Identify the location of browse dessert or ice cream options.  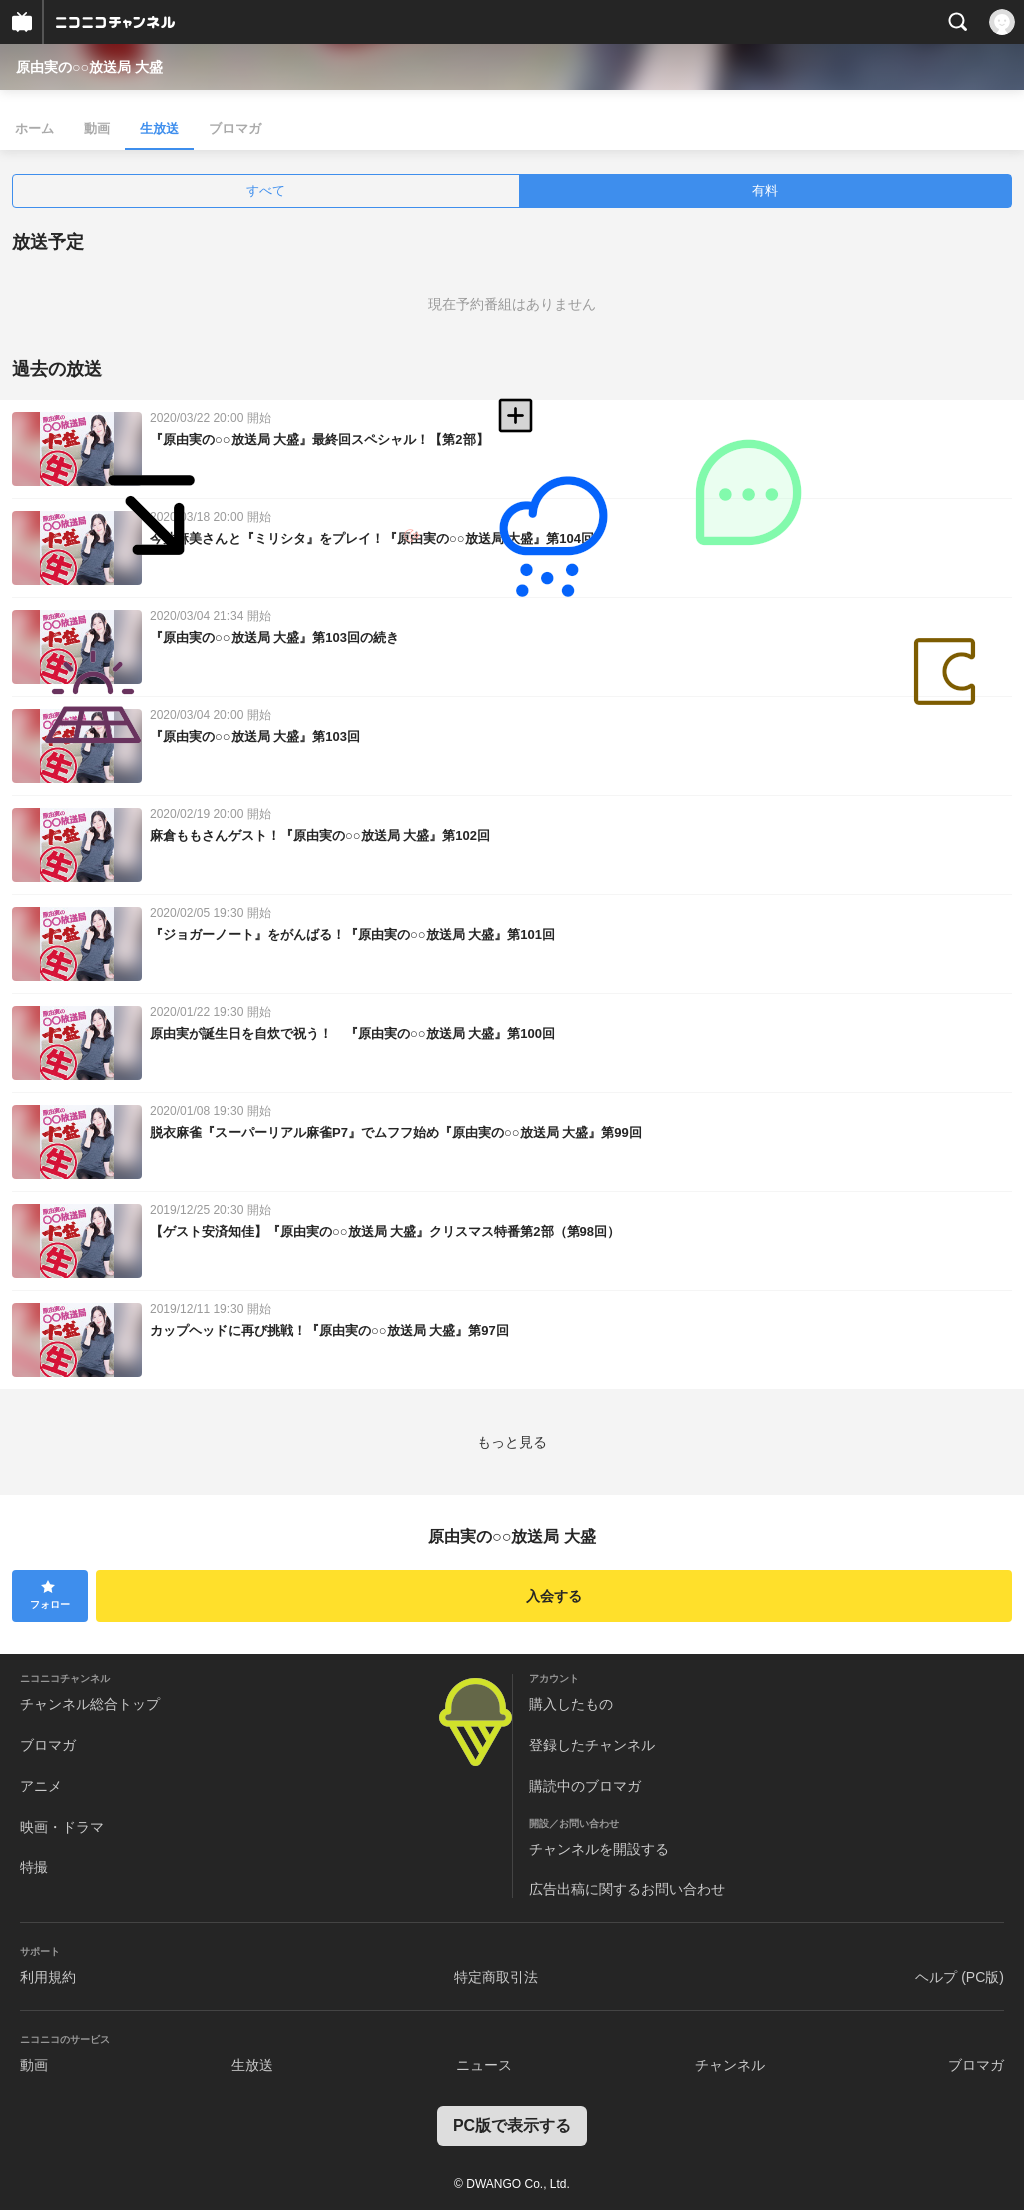
(475, 1720).